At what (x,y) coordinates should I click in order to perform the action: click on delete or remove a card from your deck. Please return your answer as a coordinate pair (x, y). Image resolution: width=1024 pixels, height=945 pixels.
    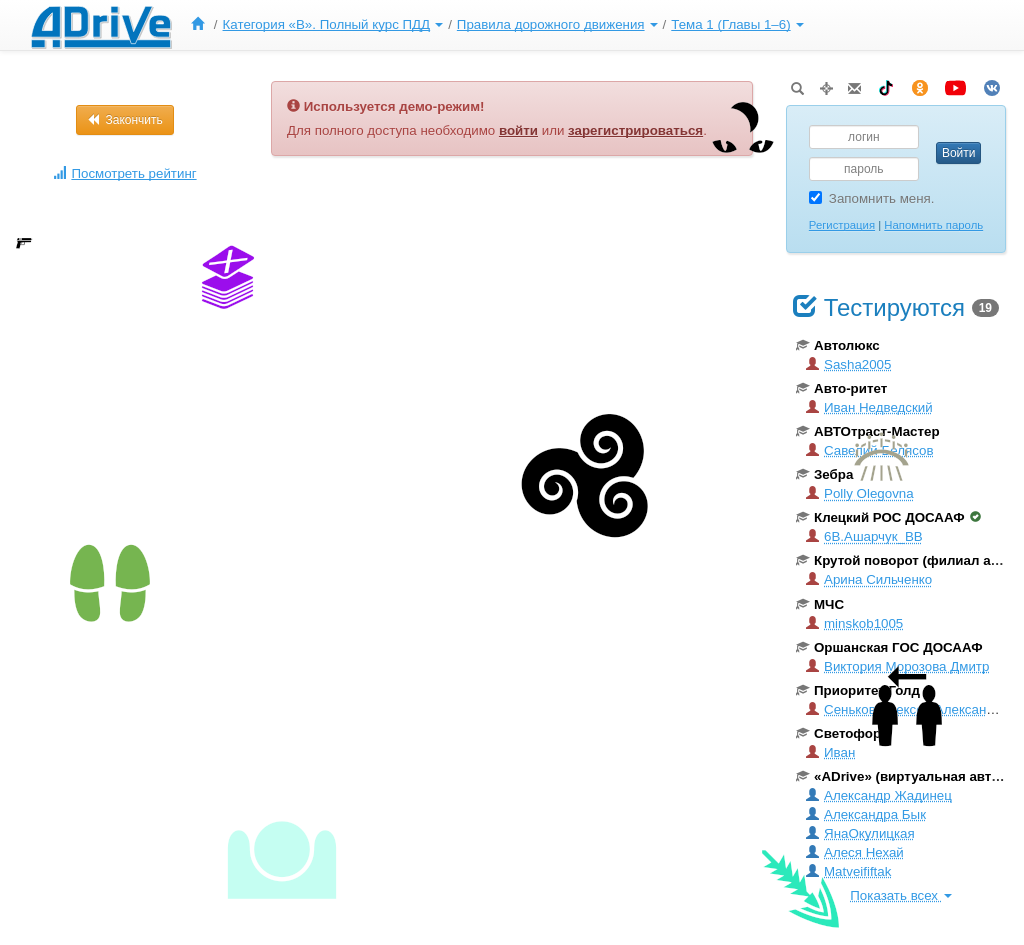
    Looking at the image, I should click on (228, 274).